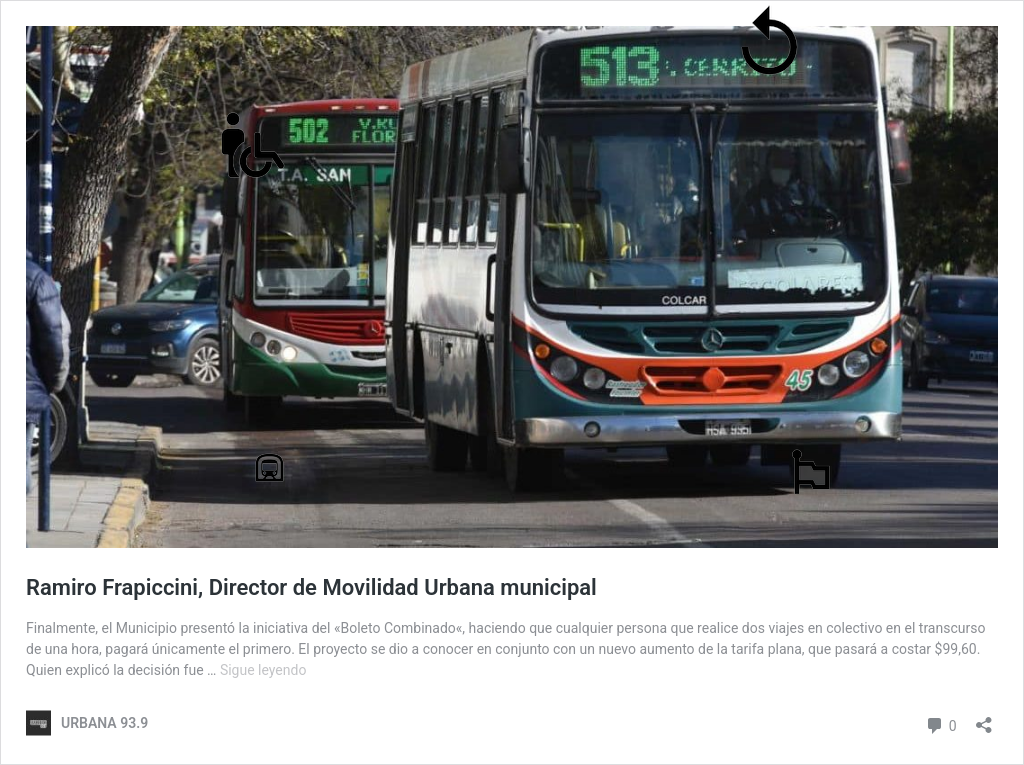 This screenshot has width=1024, height=765. Describe the element at coordinates (251, 145) in the screenshot. I see `wheelchair accessible pickup location` at that location.